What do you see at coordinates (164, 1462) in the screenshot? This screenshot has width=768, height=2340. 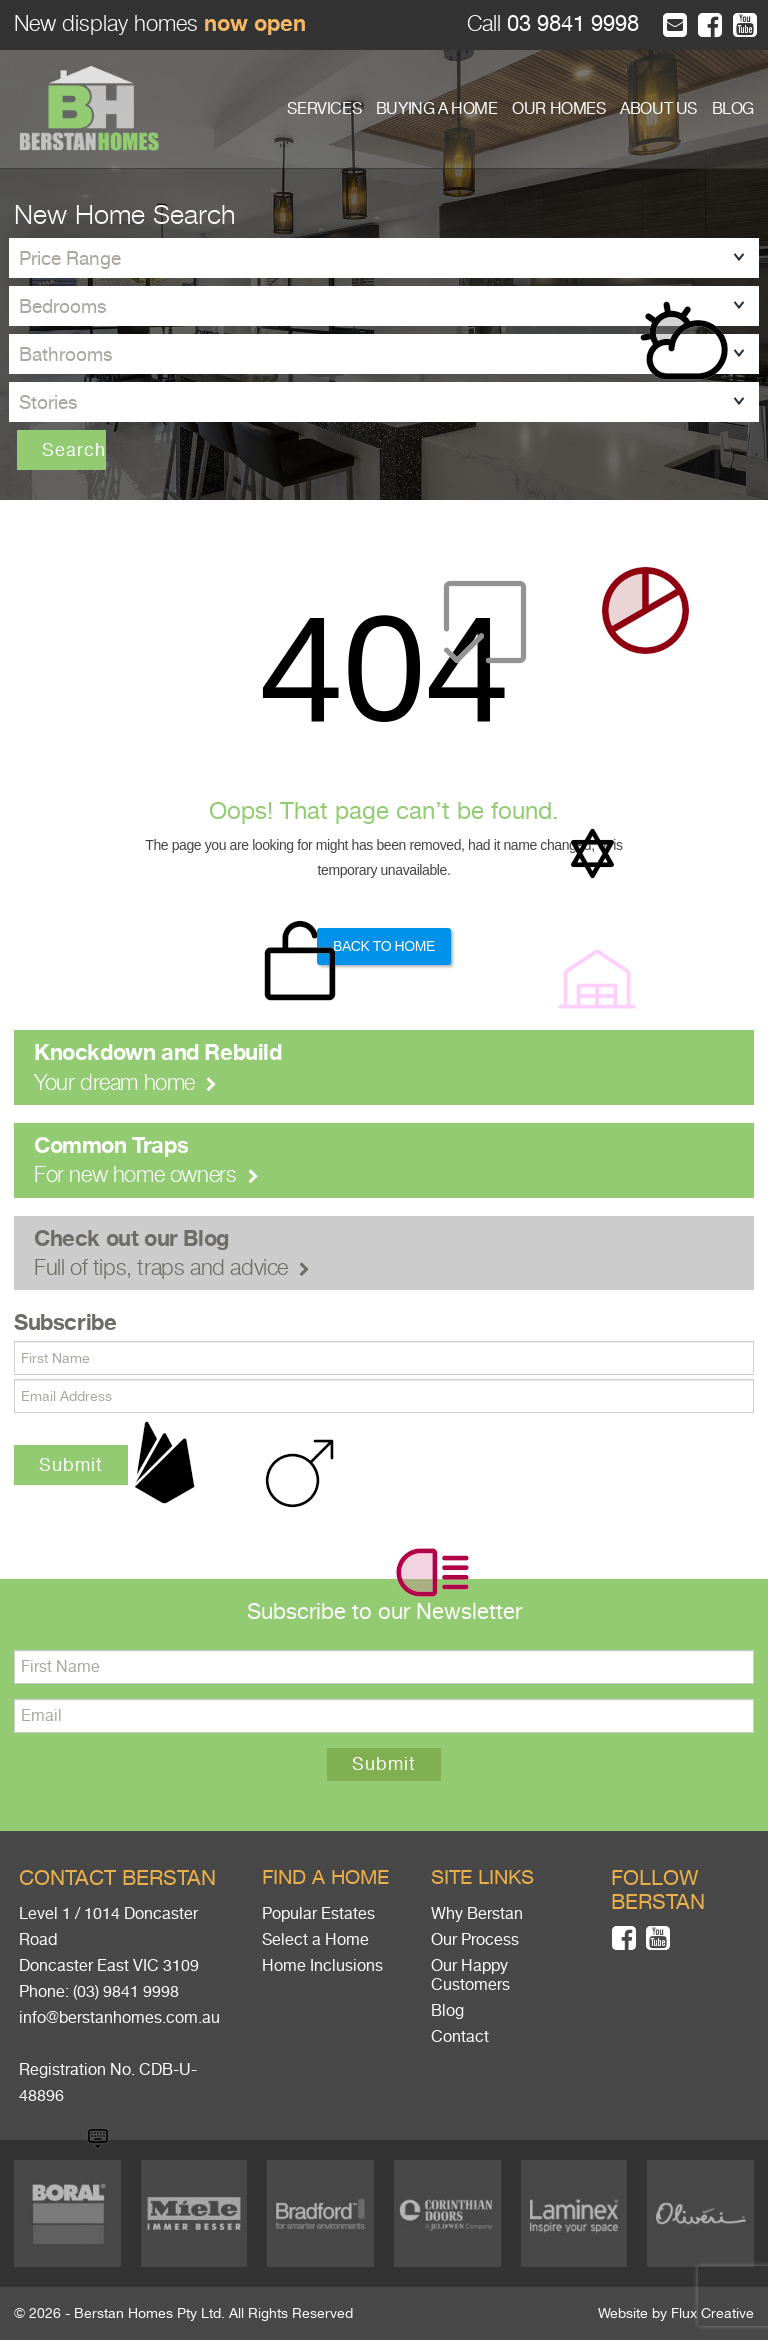 I see `firebase platform logo` at bounding box center [164, 1462].